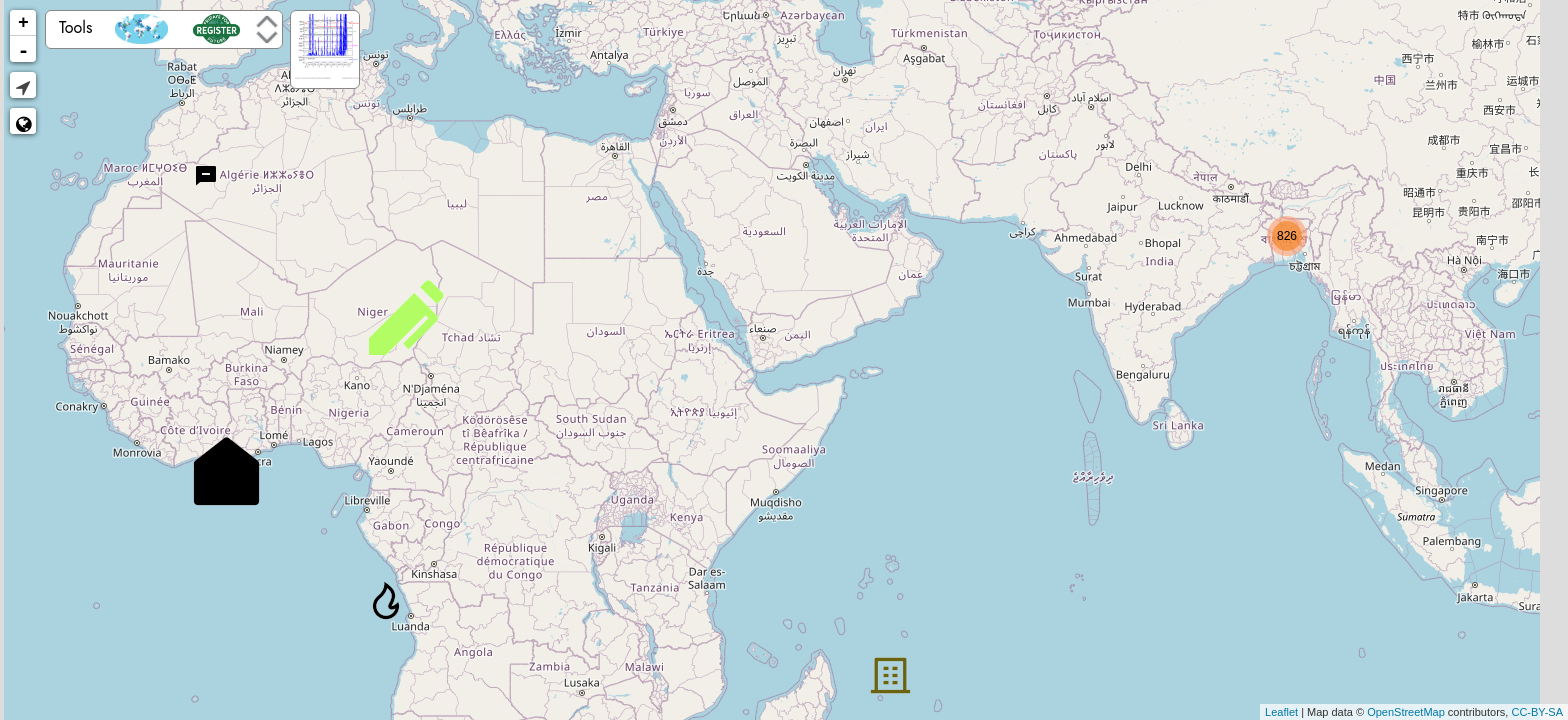 Image resolution: width=1568 pixels, height=720 pixels. I want to click on navigate to home screen, so click(226, 472).